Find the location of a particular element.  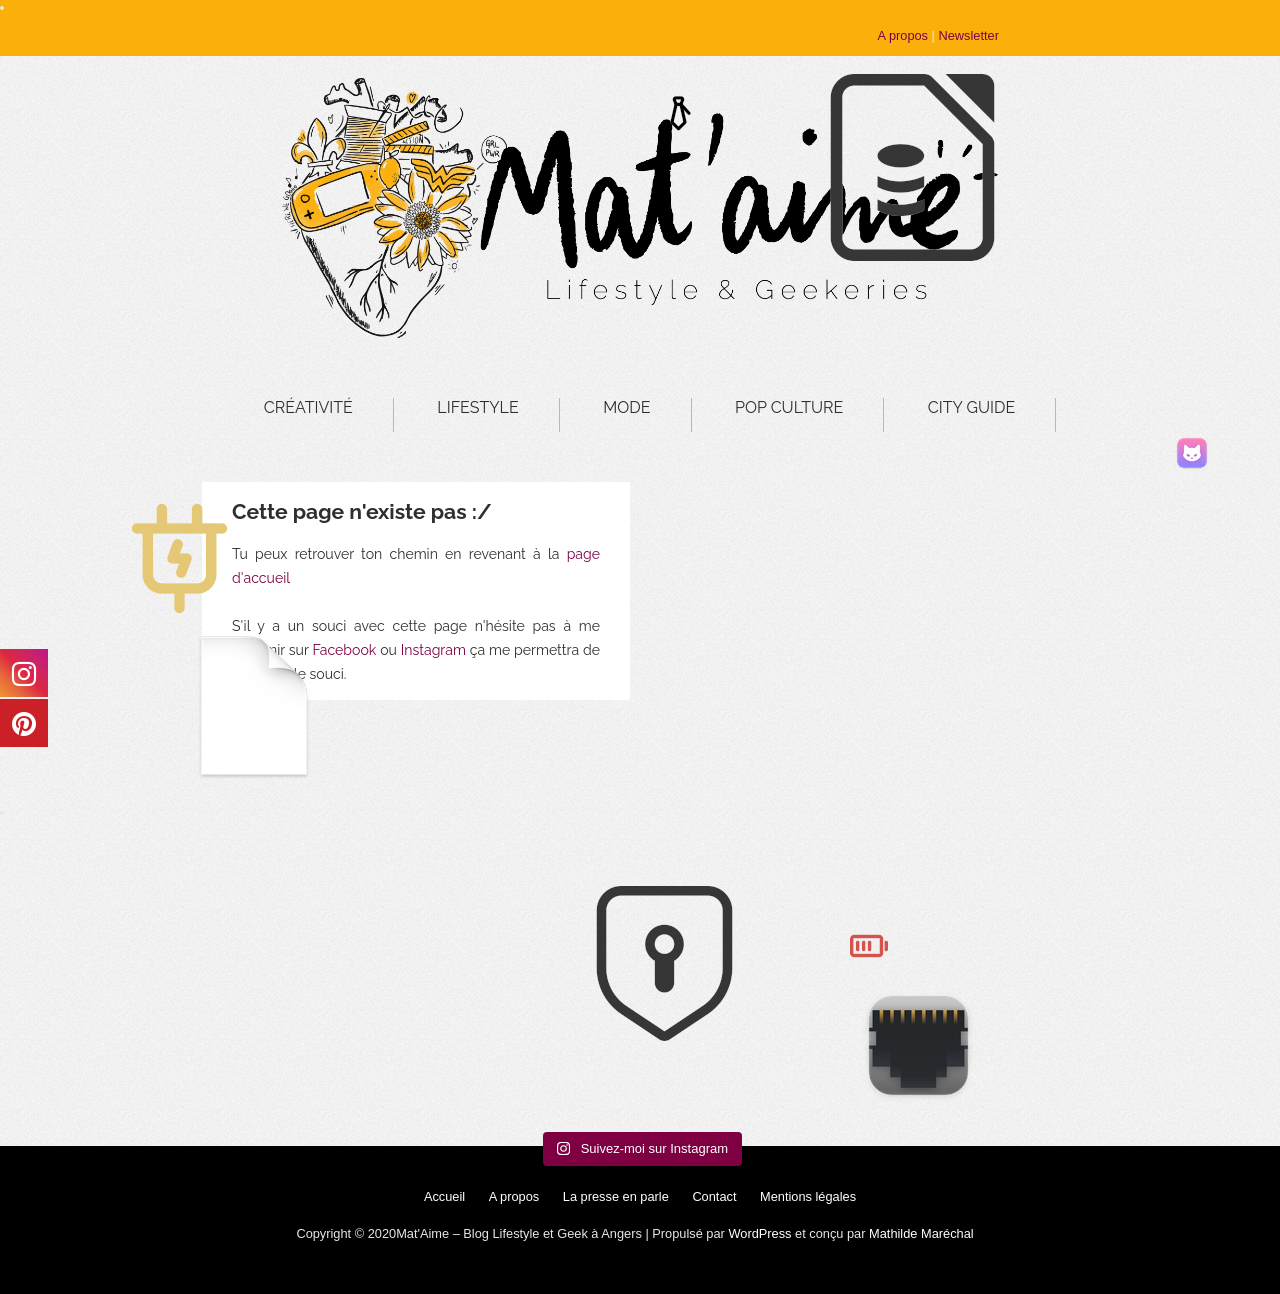

access device security settings is located at coordinates (664, 963).